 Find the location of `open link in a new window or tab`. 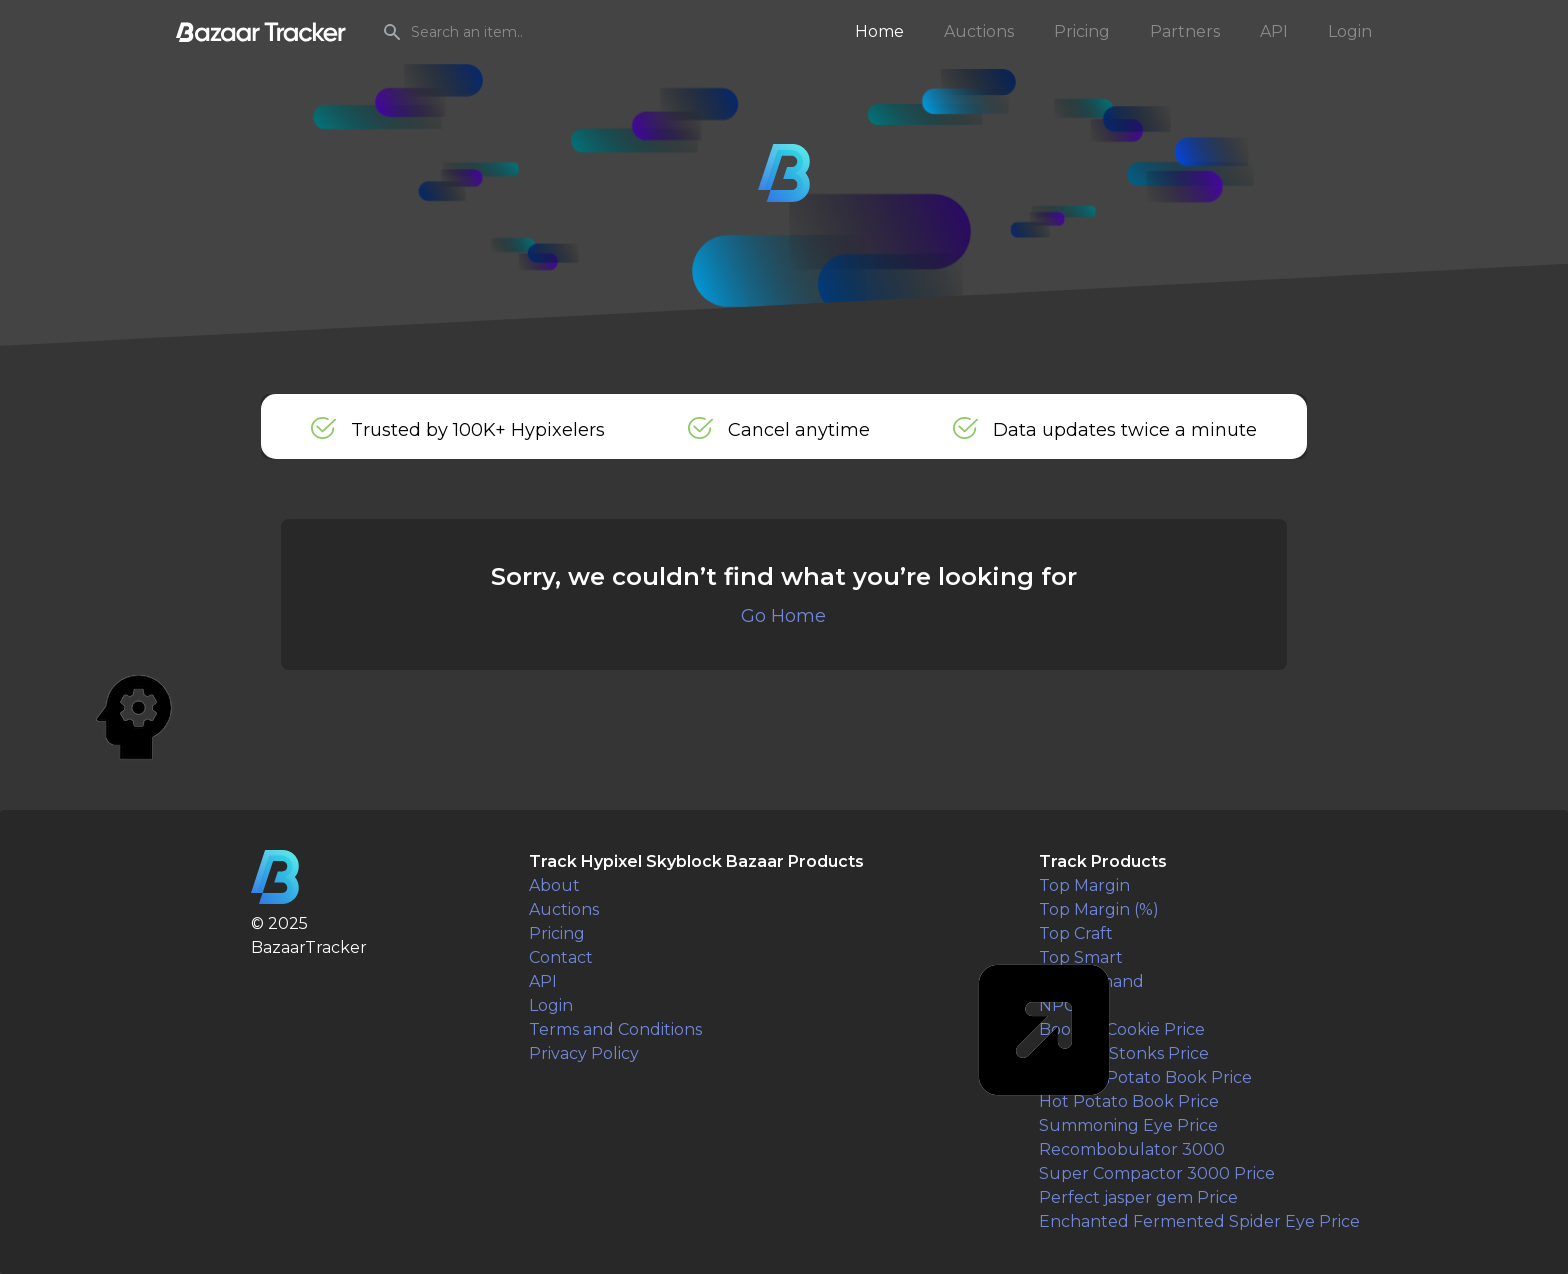

open link in a new window or tab is located at coordinates (1044, 1030).